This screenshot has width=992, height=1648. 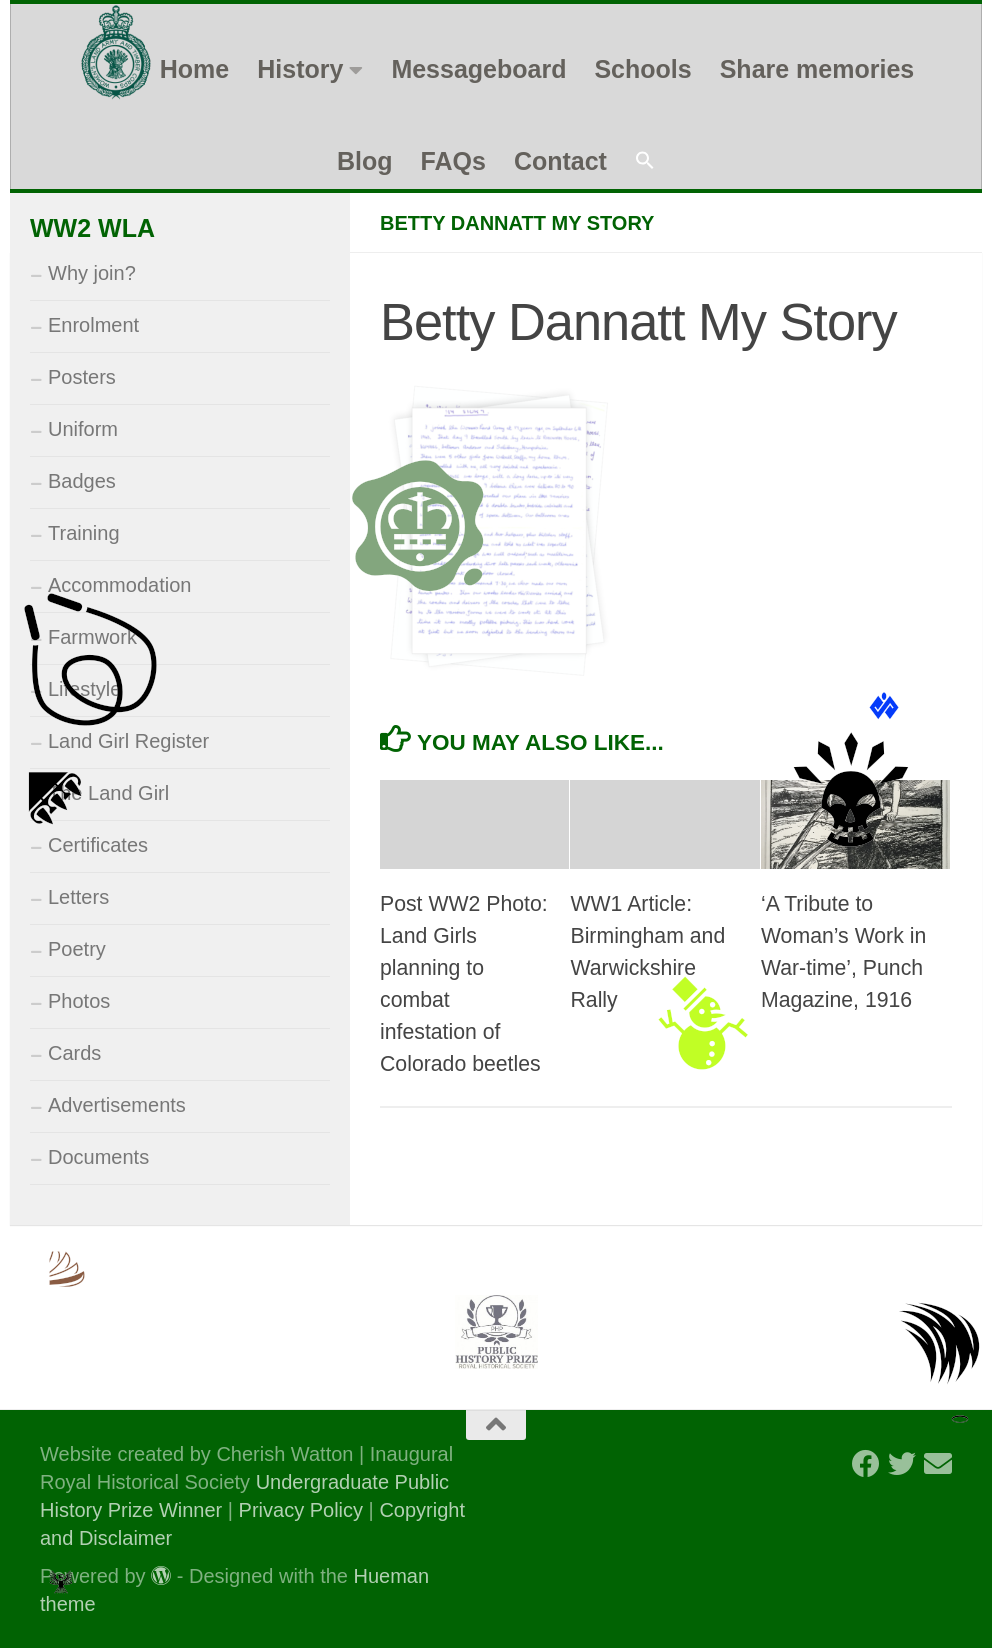 What do you see at coordinates (55, 798) in the screenshot?
I see `launch missile attack or special weapon ability` at bounding box center [55, 798].